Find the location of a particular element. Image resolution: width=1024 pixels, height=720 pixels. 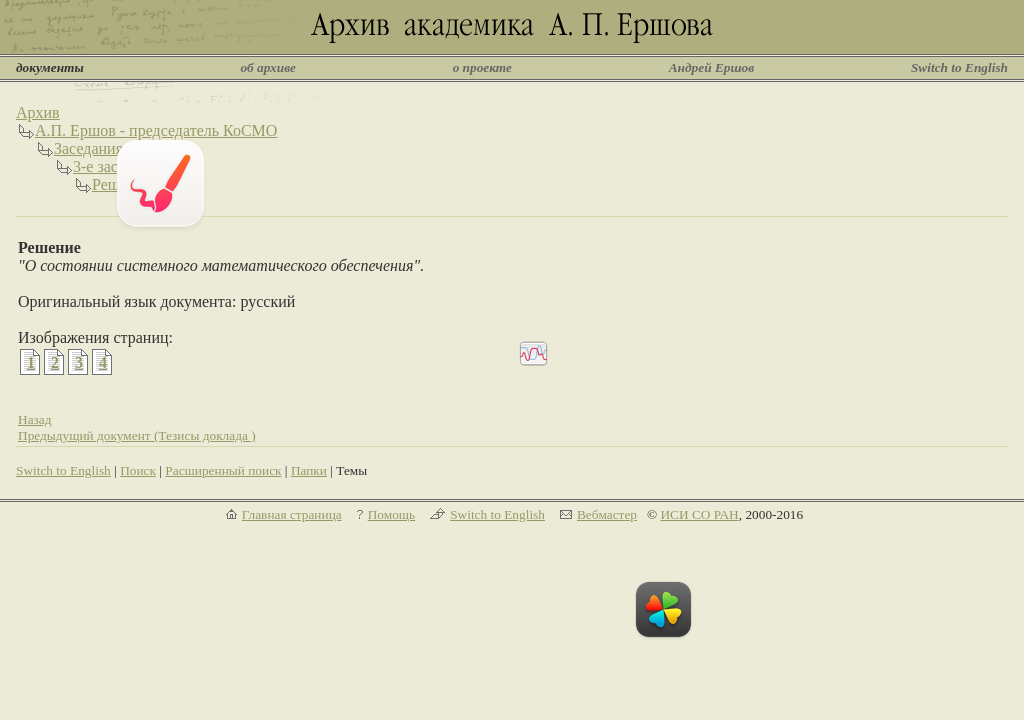

view power usage statistics and graphs is located at coordinates (533, 353).